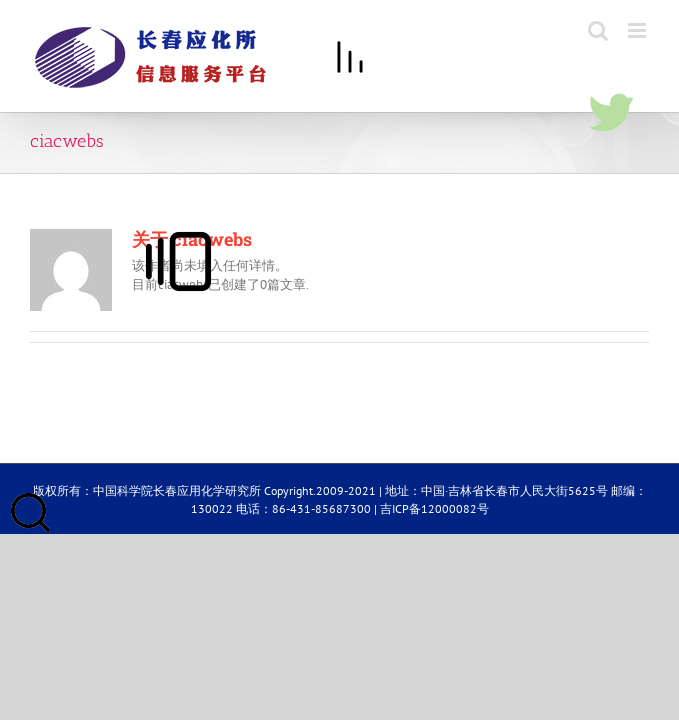 Image resolution: width=679 pixels, height=720 pixels. I want to click on open twitter, so click(611, 112).